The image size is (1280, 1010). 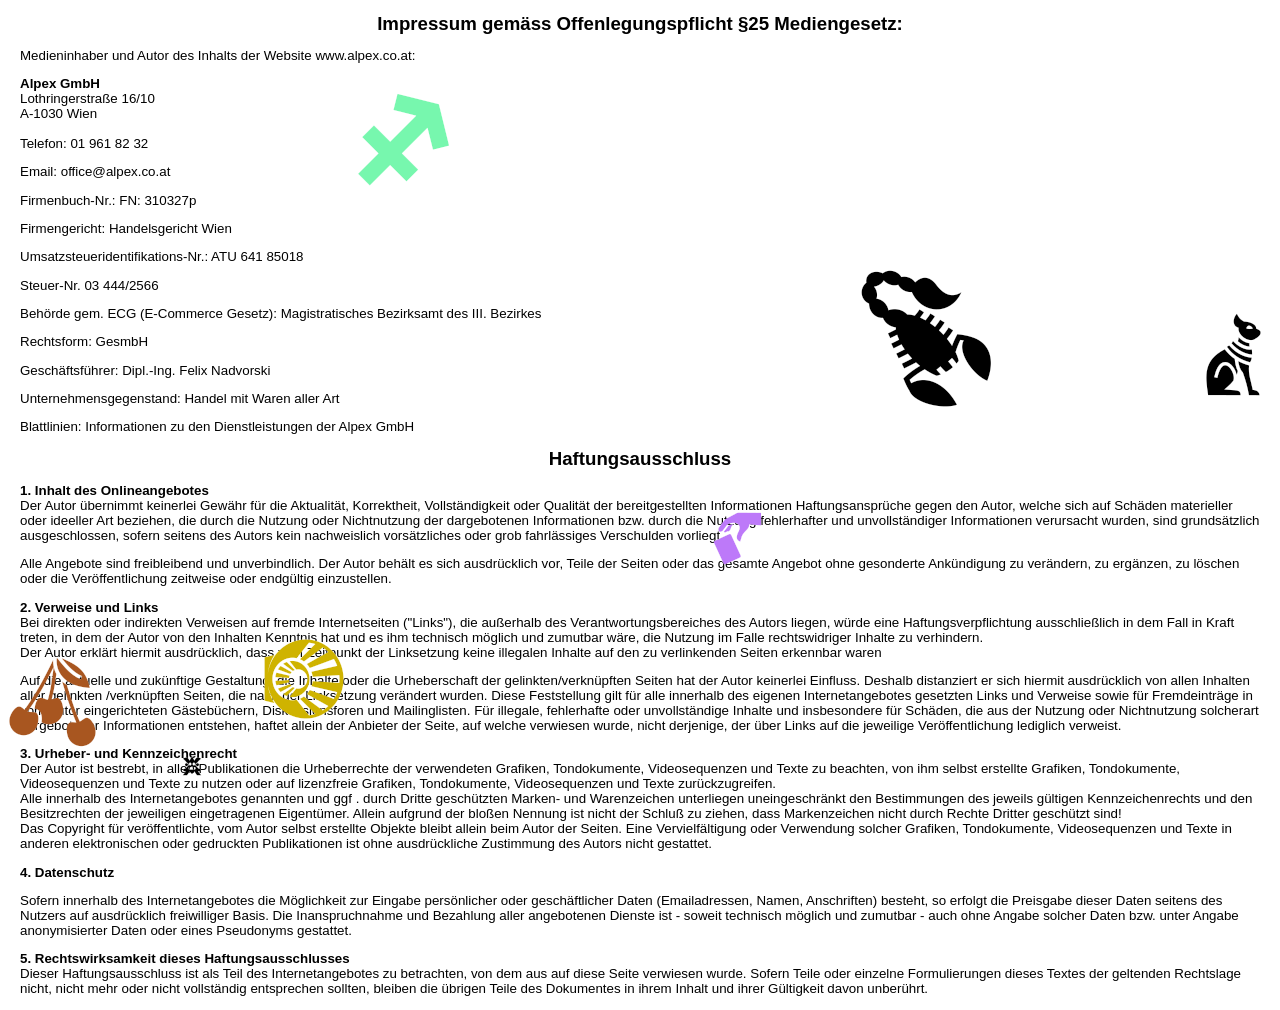 I want to click on indicates bonus or reward in a game, so click(x=52, y=700).